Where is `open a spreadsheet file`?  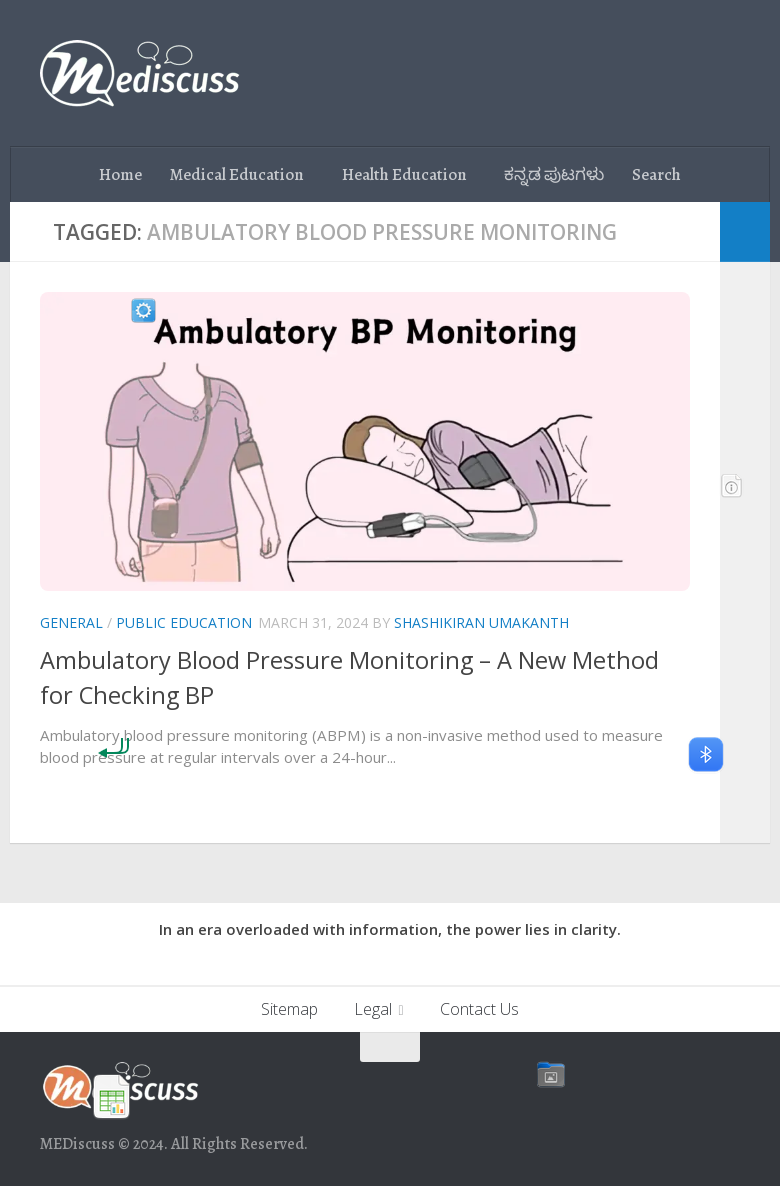 open a spreadsheet file is located at coordinates (111, 1096).